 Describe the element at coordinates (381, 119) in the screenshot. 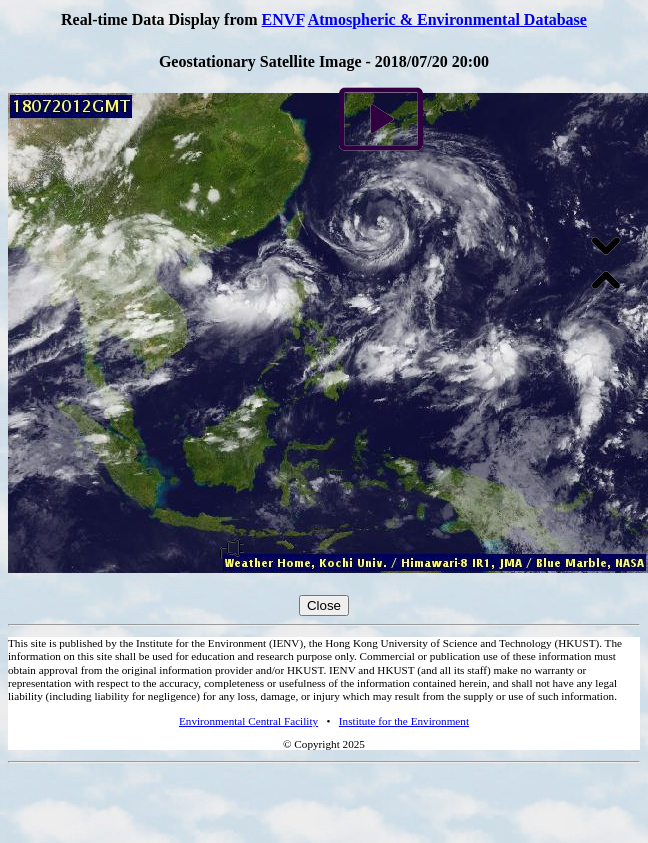

I see `play a video` at that location.